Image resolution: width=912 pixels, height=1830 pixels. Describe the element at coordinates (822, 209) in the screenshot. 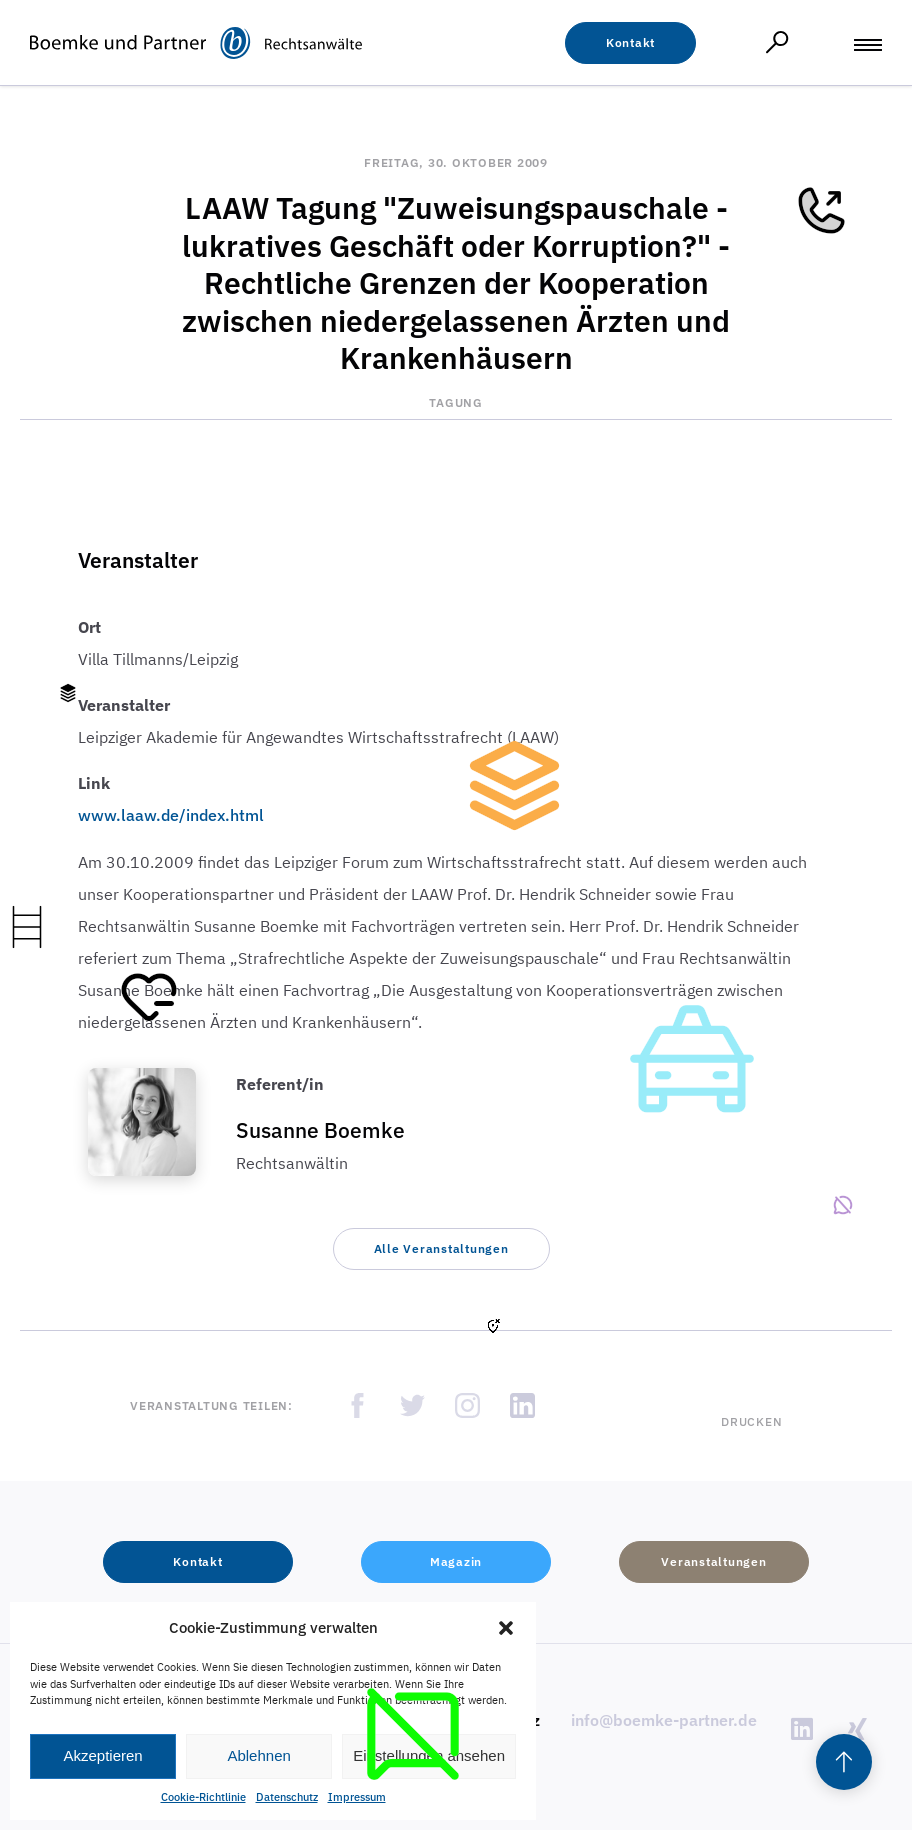

I see `make an outgoing call` at that location.